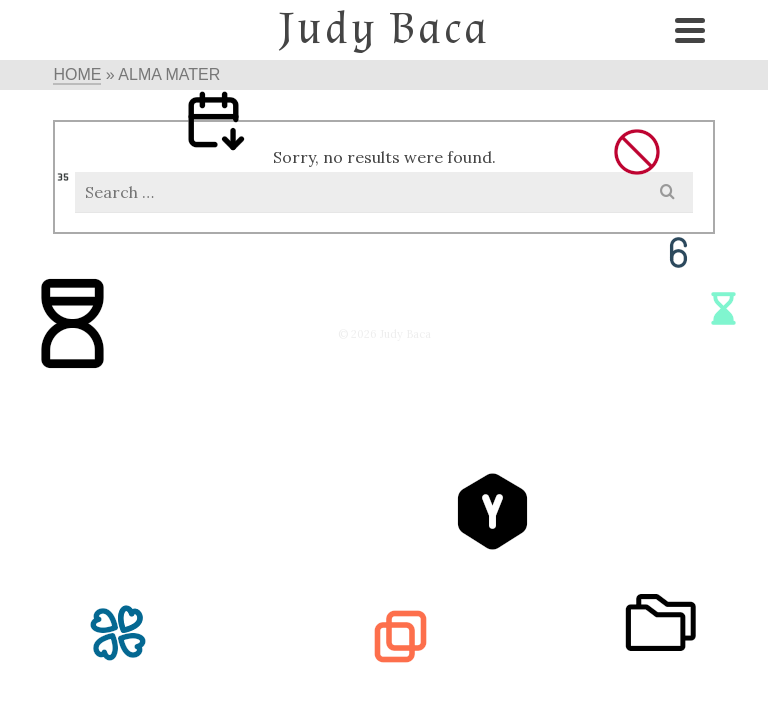 The image size is (768, 720). I want to click on indicates item number 35 in a list or sequence, so click(63, 177).